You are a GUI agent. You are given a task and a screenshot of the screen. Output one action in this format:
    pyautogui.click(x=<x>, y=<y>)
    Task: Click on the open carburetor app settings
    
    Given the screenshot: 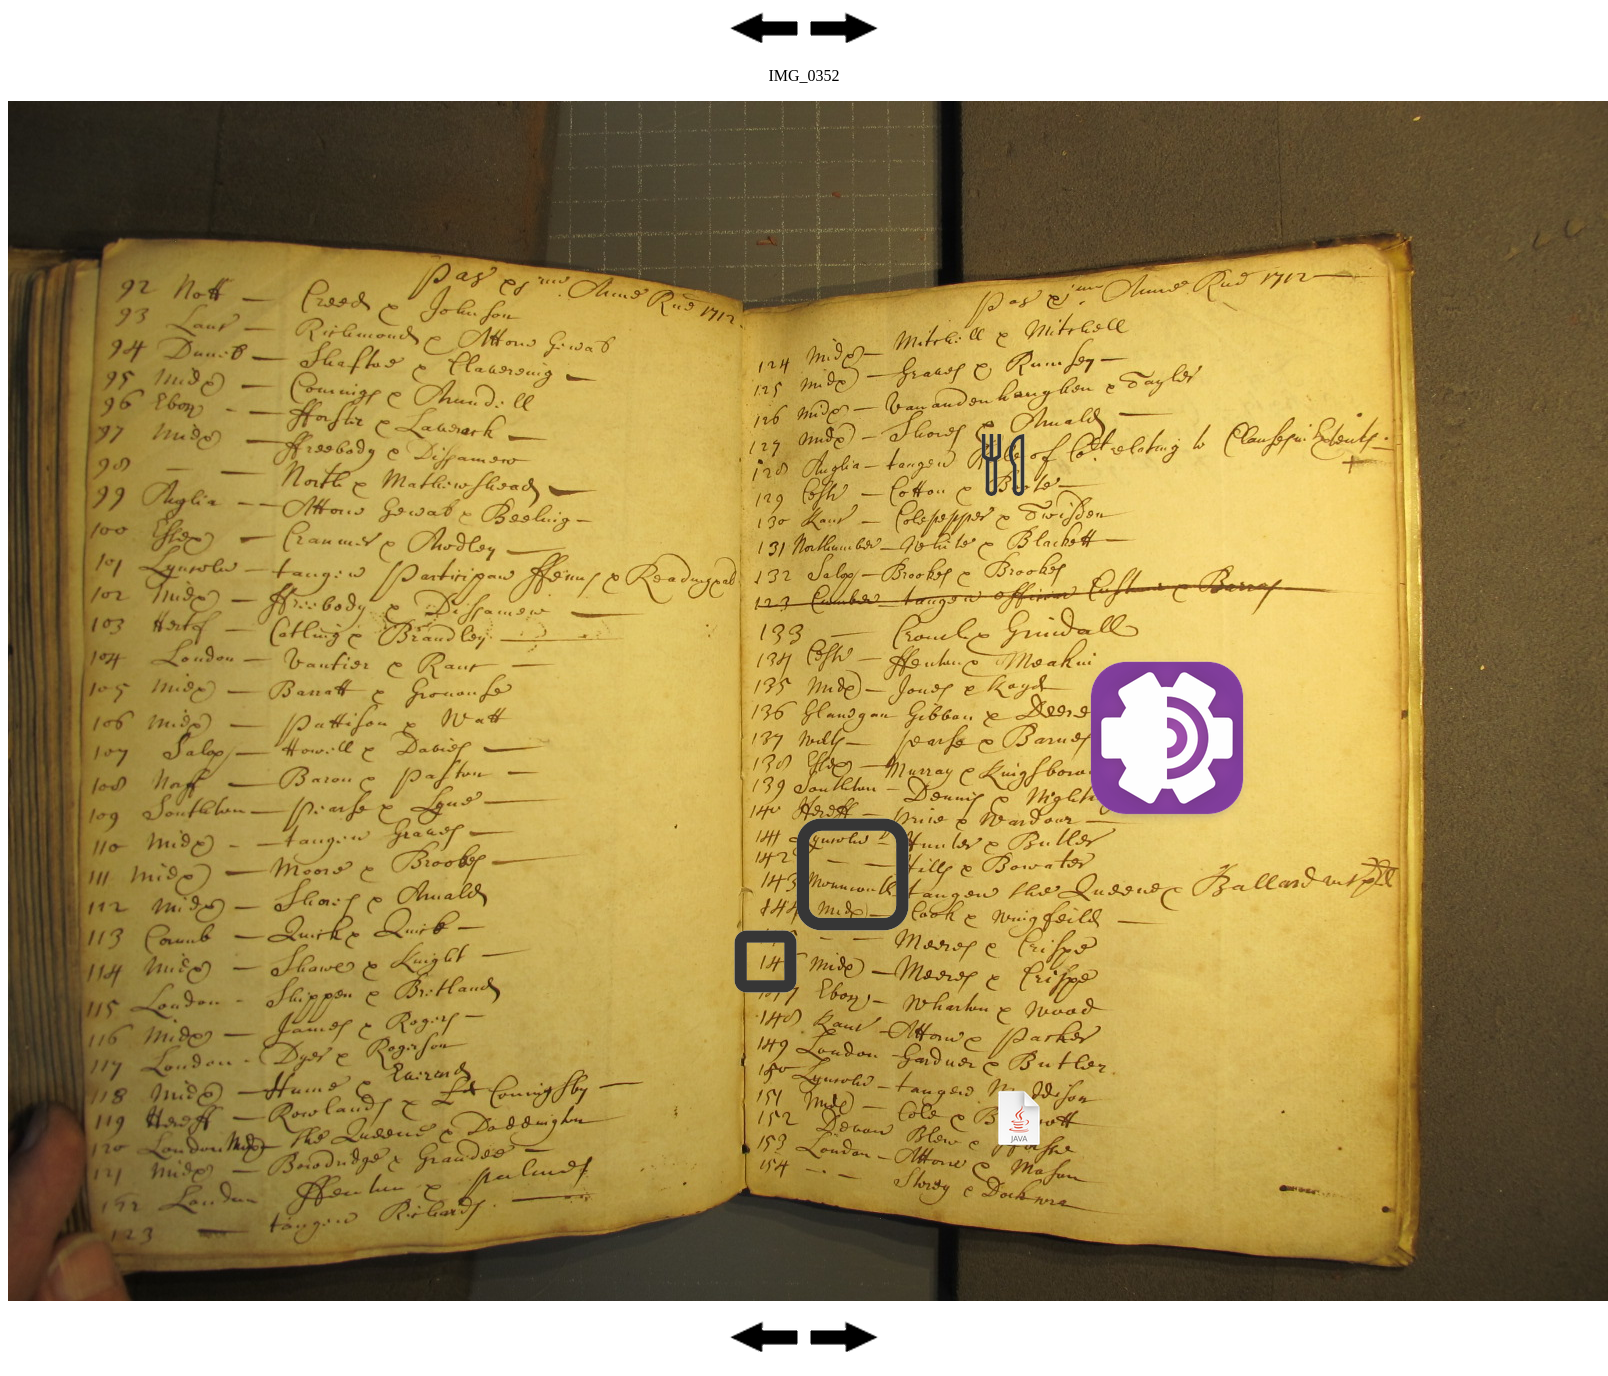 What is the action you would take?
    pyautogui.click(x=1167, y=738)
    